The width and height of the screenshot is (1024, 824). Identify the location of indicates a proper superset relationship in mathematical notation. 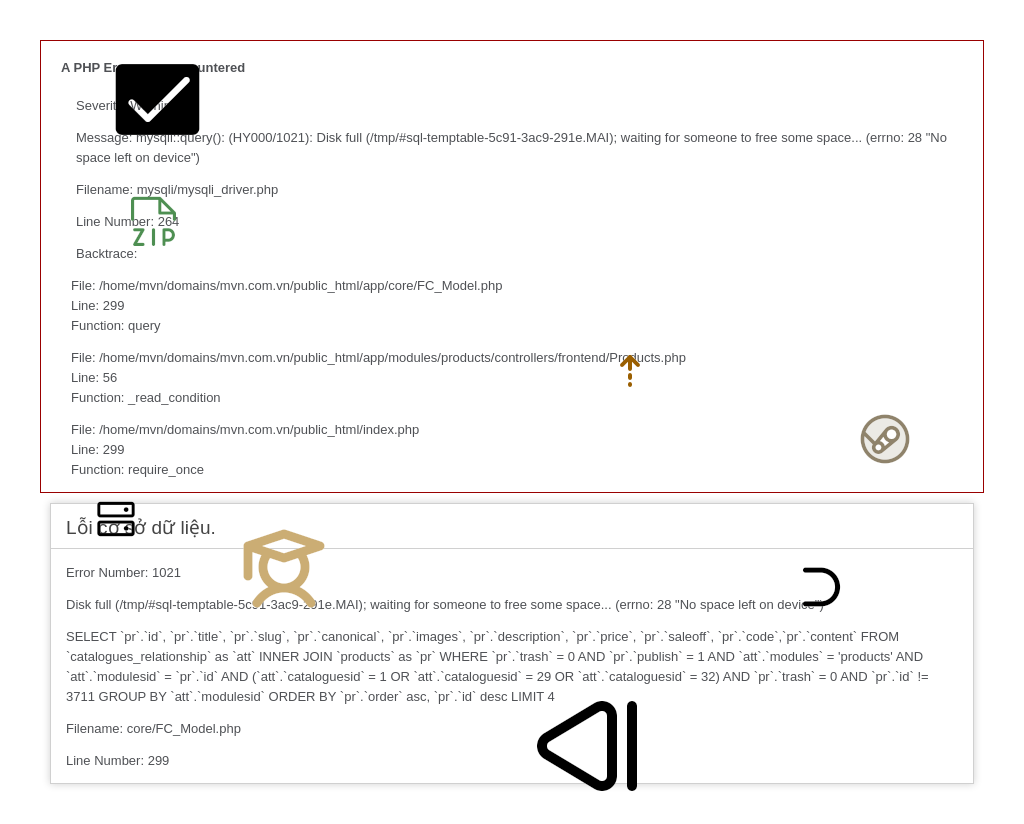
(819, 587).